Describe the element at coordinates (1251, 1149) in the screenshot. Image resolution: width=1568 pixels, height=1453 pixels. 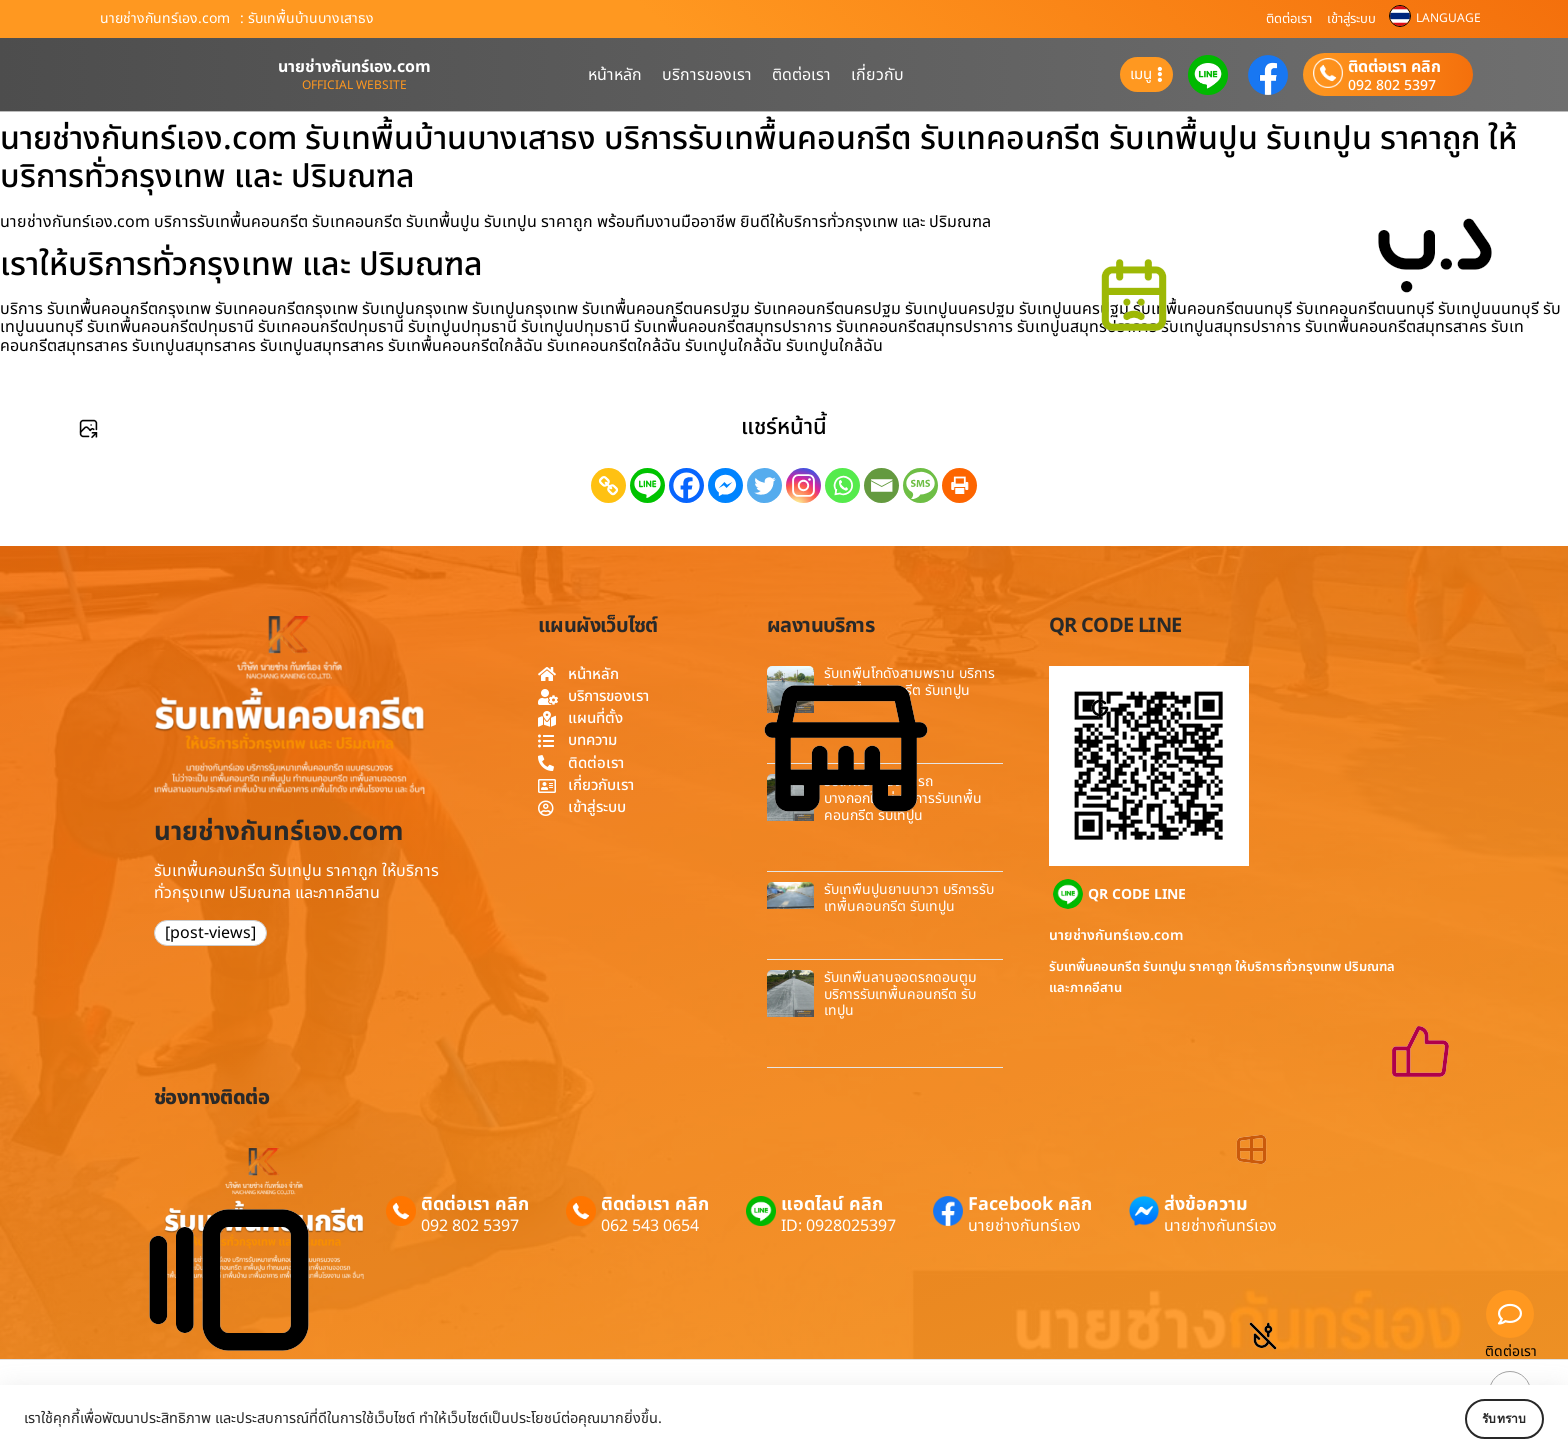
I see `open windows settings or system options` at that location.